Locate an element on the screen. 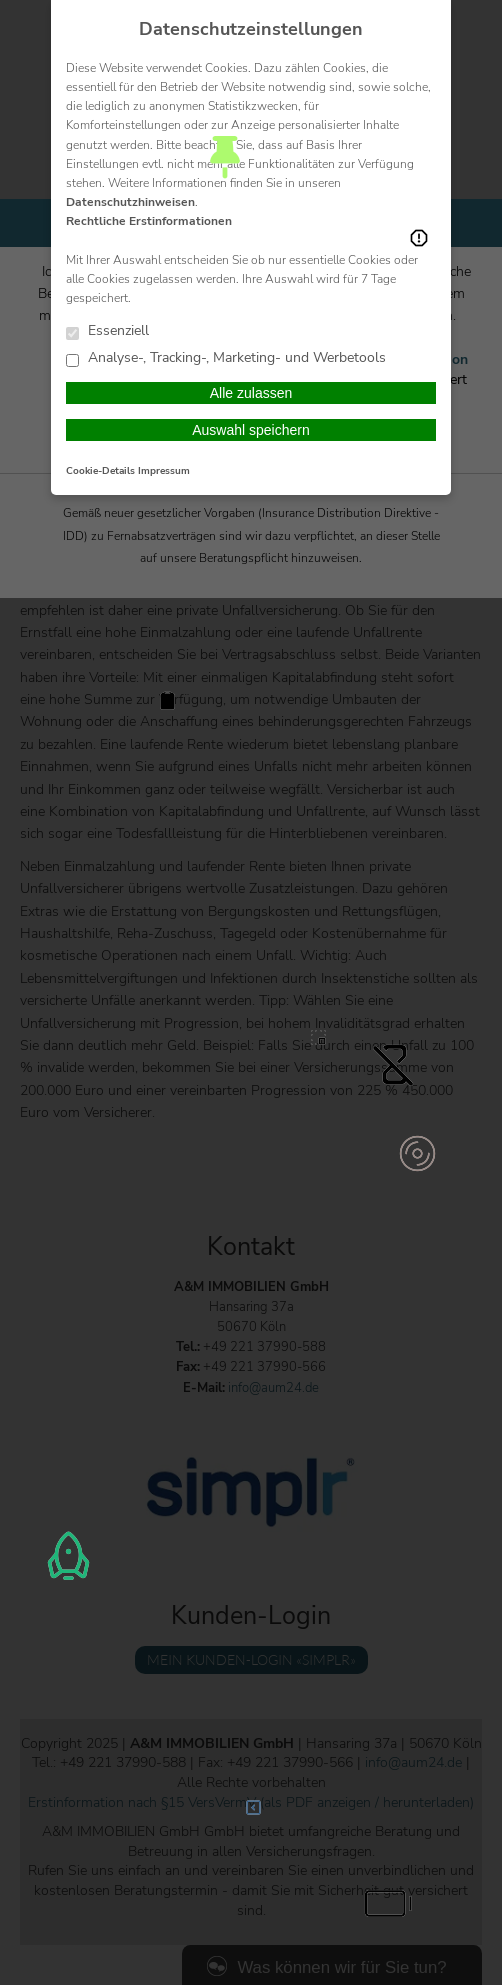 The height and width of the screenshot is (1985, 502). copy content to clipboard is located at coordinates (167, 700).